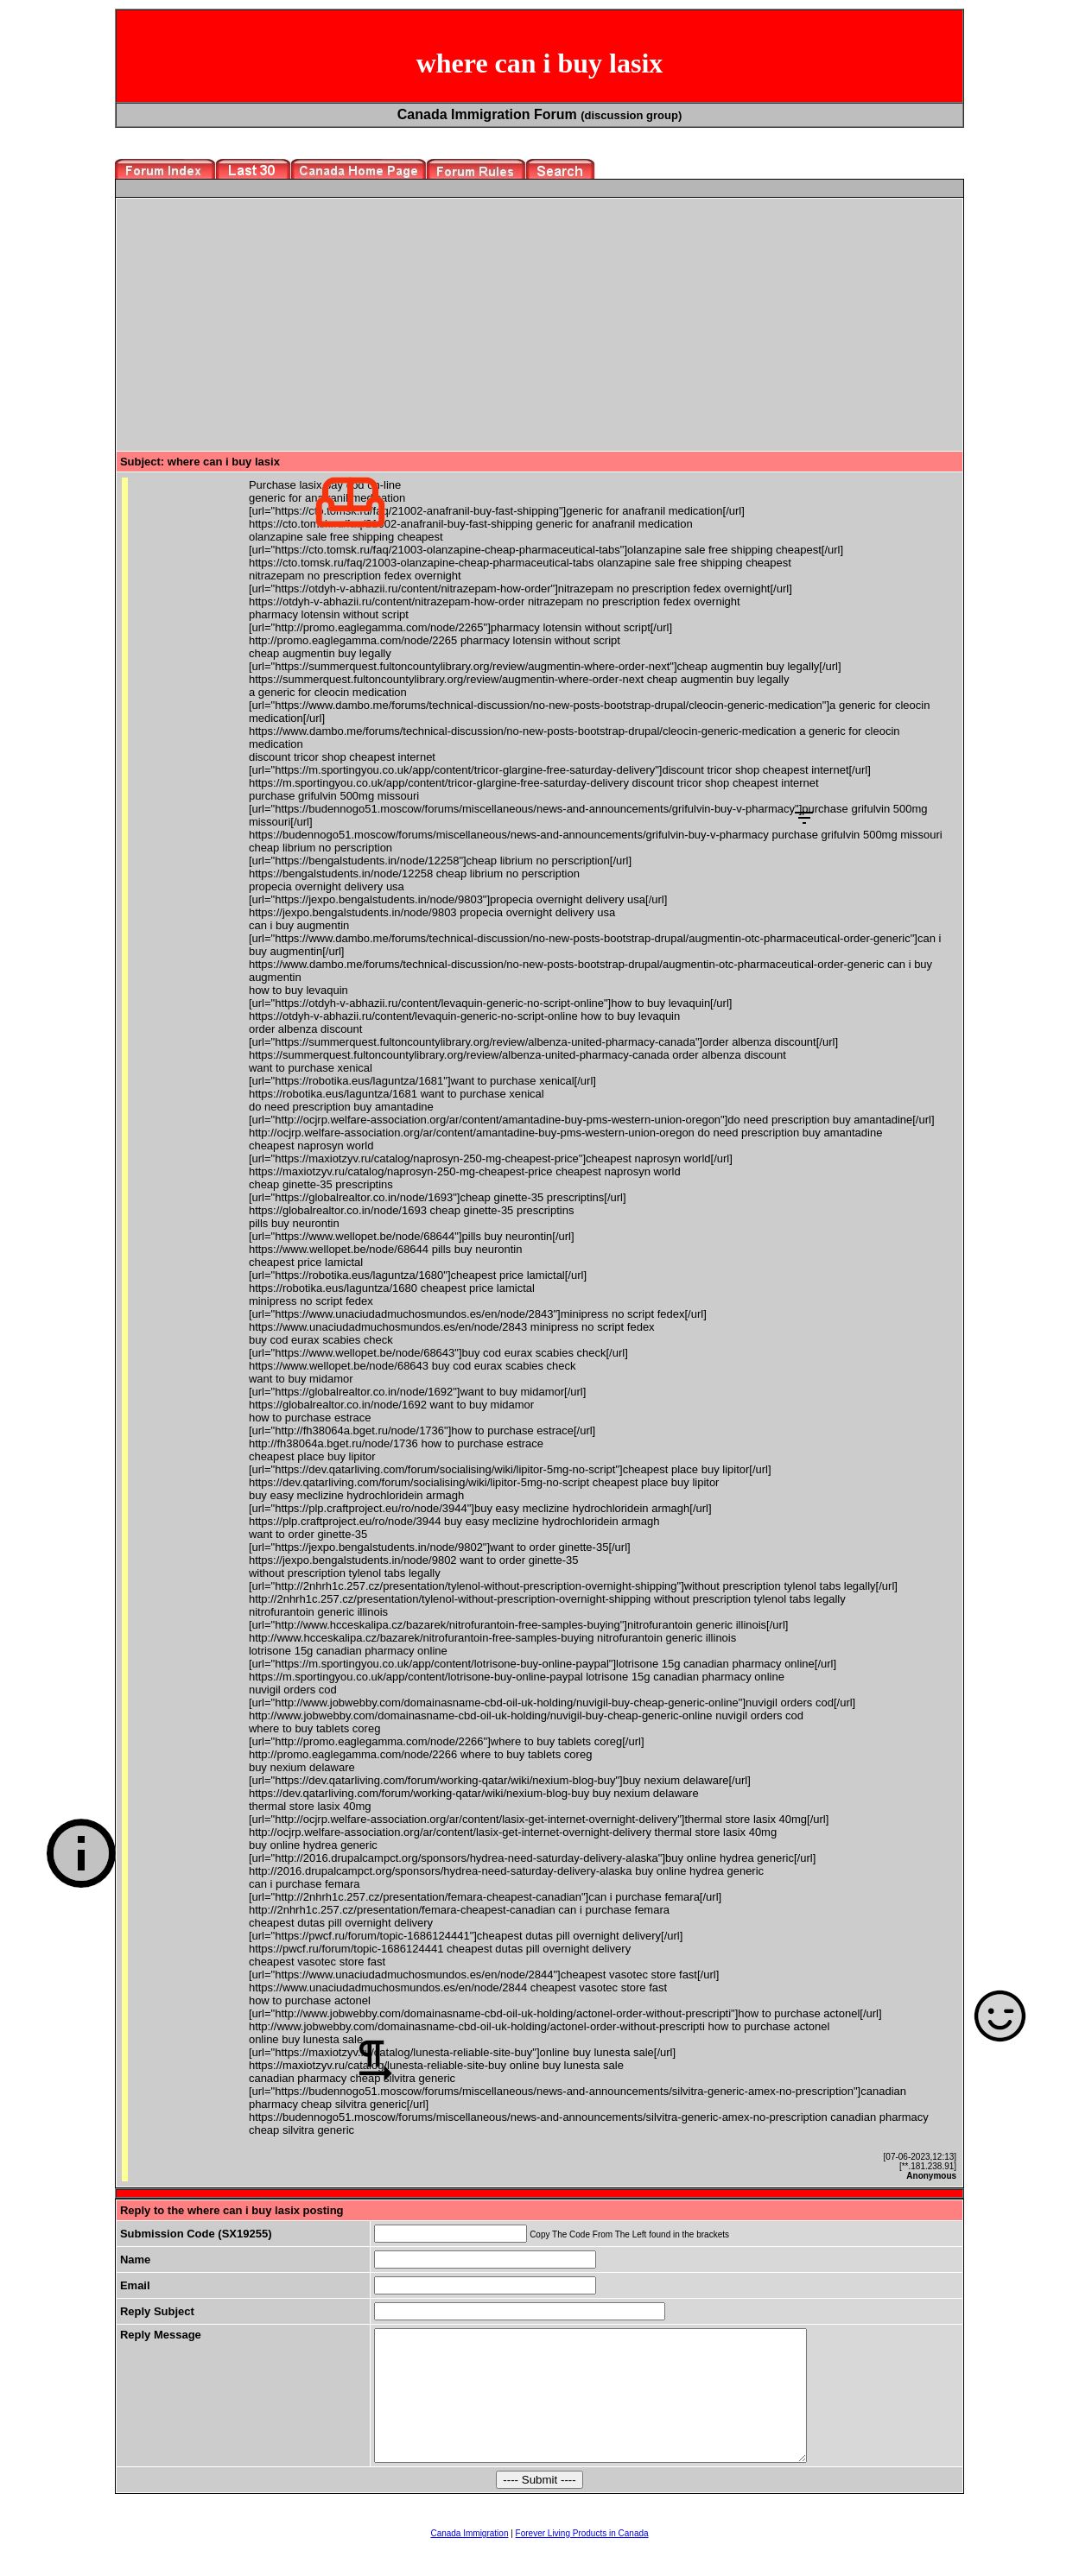  Describe the element at coordinates (350, 502) in the screenshot. I see `browse furniture or home decor items` at that location.